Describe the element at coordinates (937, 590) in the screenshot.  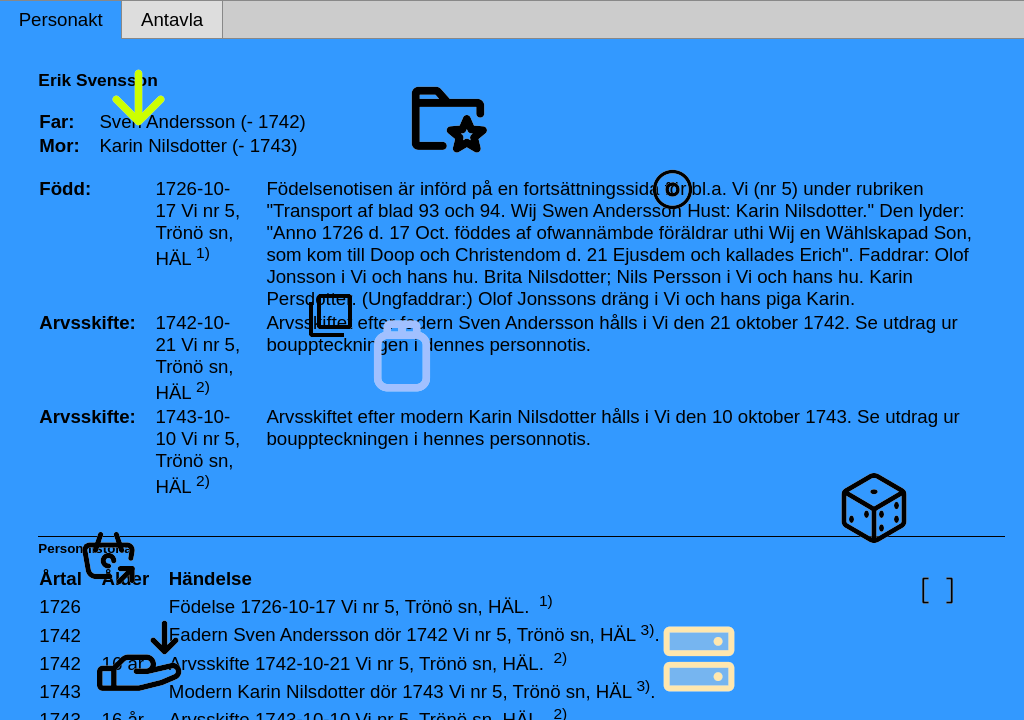
I see `indicates an array data type in code` at that location.